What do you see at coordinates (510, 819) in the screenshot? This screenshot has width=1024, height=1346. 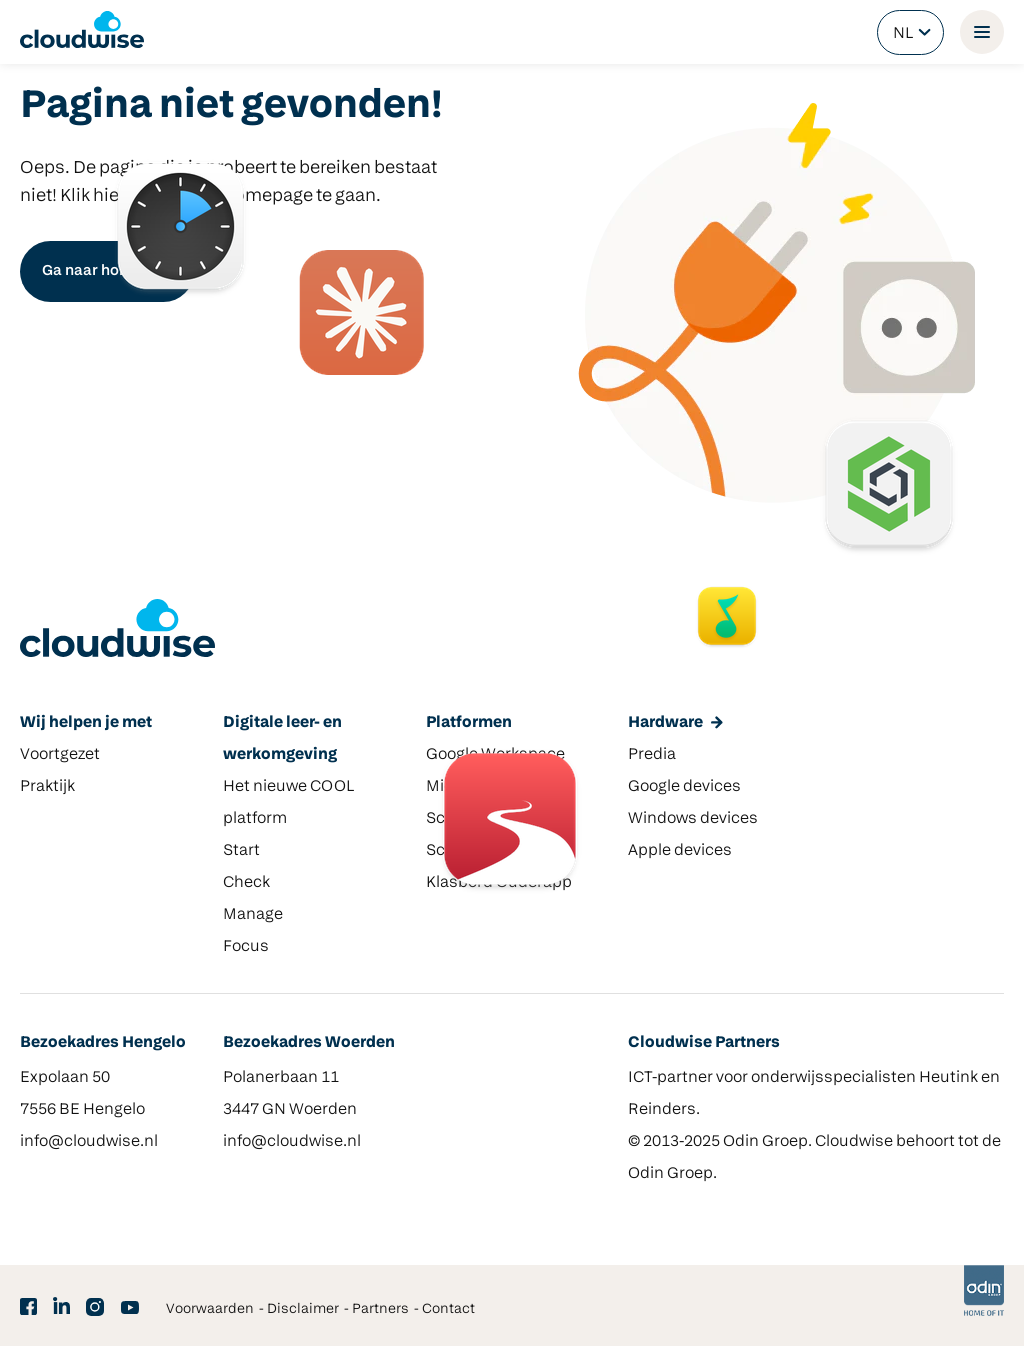 I see `open tutanota secure email app` at bounding box center [510, 819].